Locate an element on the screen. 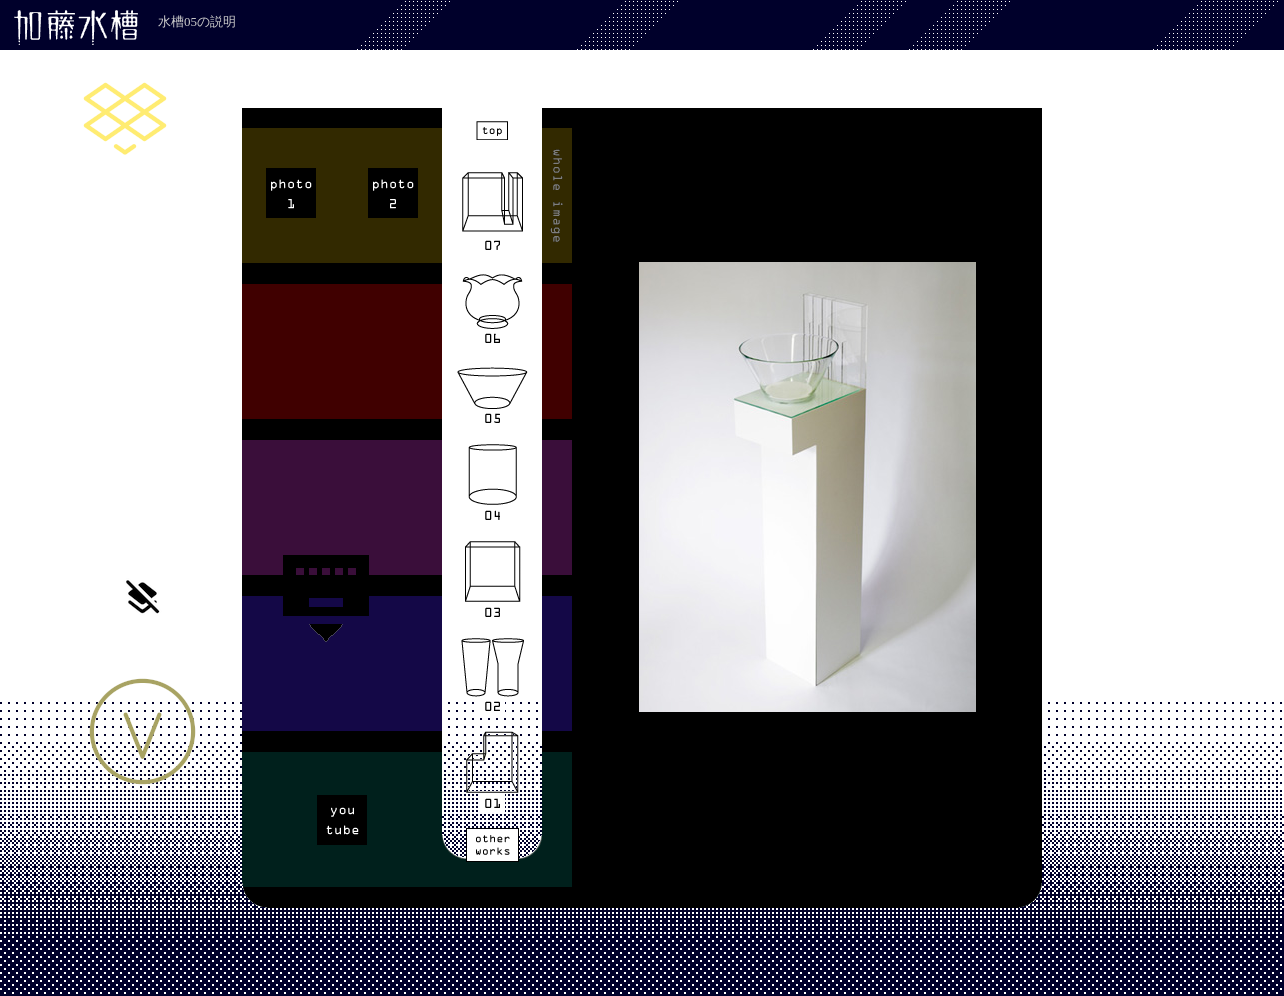  clear all map layers is located at coordinates (142, 598).